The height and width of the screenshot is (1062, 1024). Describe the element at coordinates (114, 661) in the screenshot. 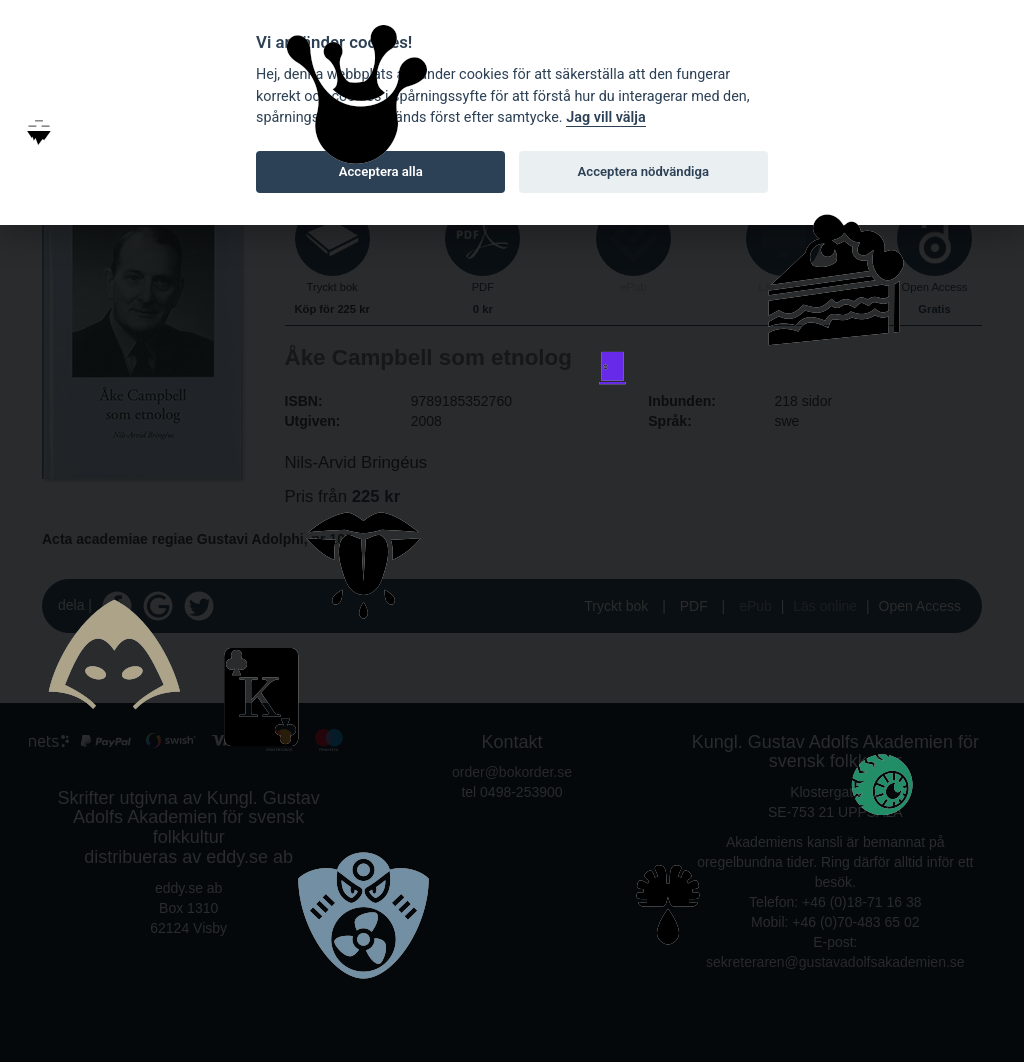

I see `select hooded character or rogue class` at that location.